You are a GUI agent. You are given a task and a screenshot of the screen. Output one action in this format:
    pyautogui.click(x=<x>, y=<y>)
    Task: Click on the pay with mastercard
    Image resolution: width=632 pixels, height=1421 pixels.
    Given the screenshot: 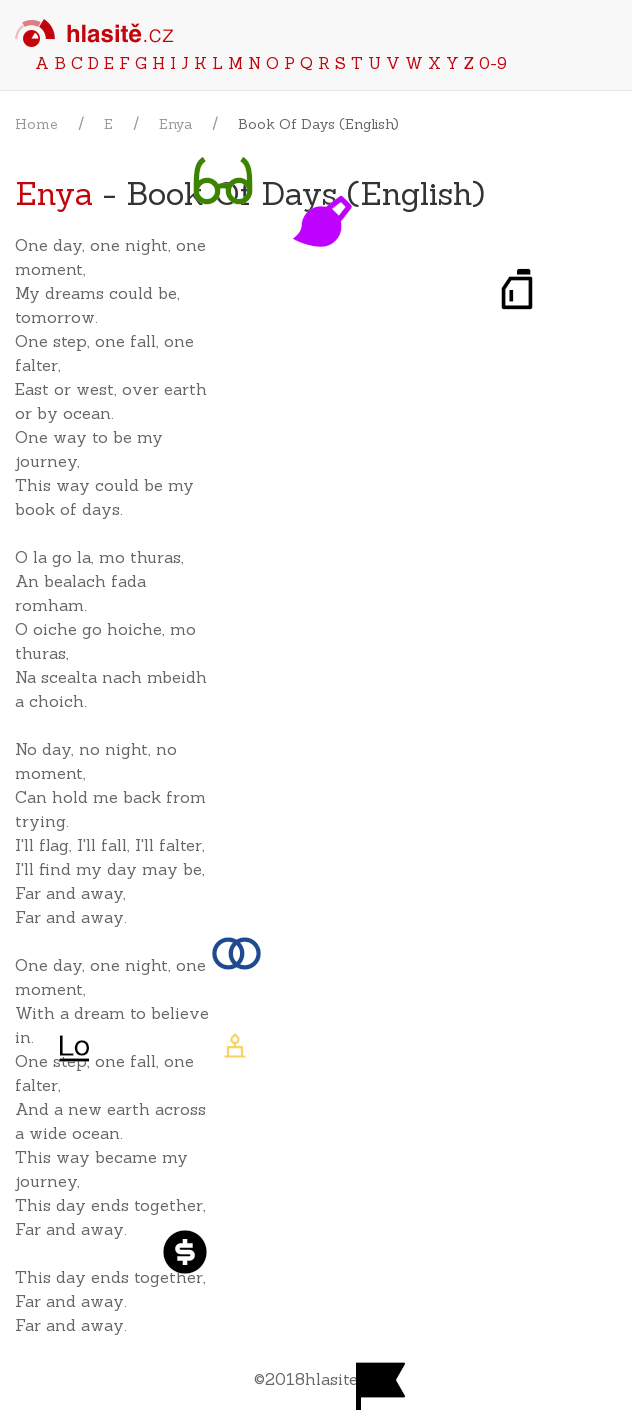 What is the action you would take?
    pyautogui.click(x=236, y=953)
    